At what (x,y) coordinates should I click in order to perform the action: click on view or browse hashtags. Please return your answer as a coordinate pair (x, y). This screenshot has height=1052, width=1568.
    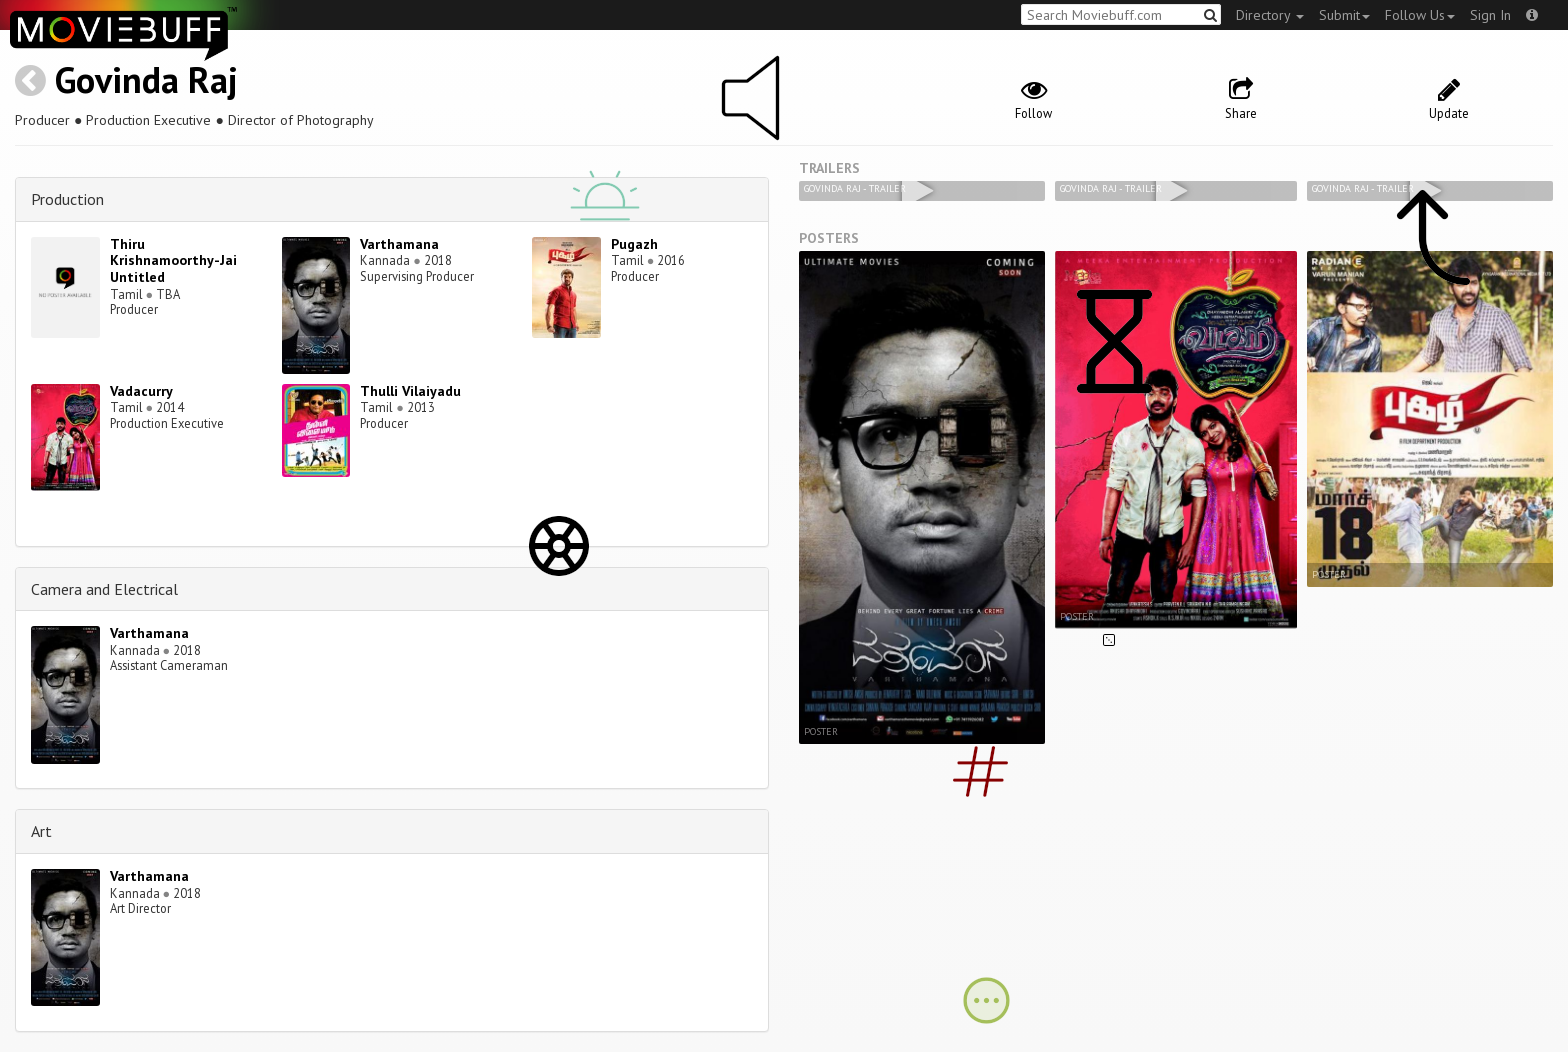
    Looking at the image, I should click on (980, 771).